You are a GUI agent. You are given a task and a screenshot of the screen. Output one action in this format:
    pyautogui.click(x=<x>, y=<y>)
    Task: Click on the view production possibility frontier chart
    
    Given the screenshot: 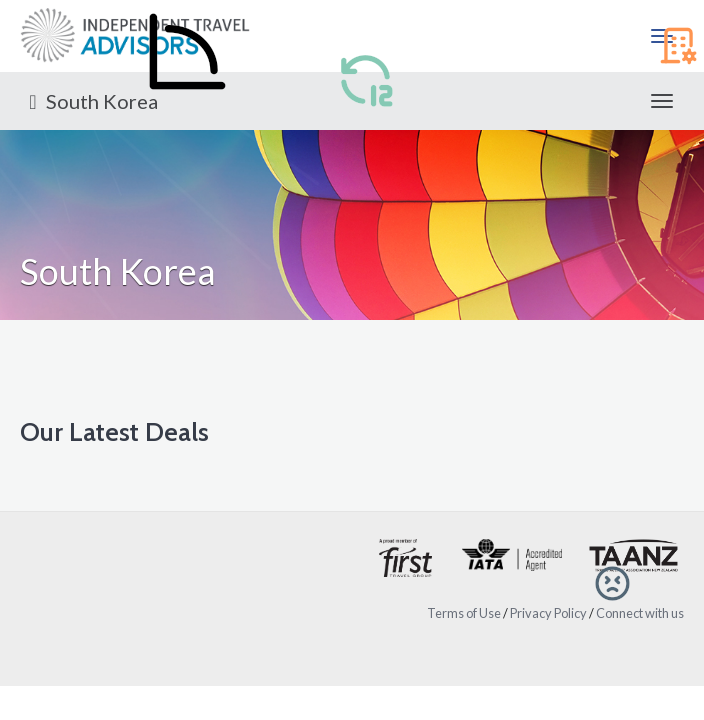 What is the action you would take?
    pyautogui.click(x=187, y=51)
    